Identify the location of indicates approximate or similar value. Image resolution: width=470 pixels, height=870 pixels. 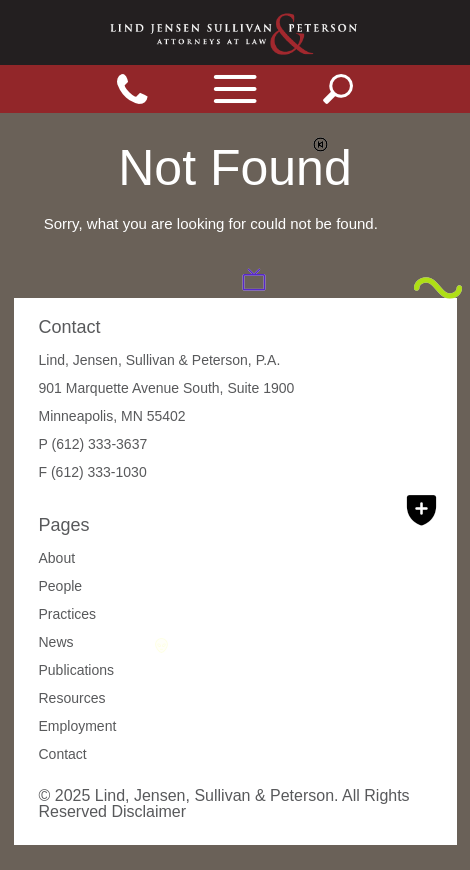
(438, 288).